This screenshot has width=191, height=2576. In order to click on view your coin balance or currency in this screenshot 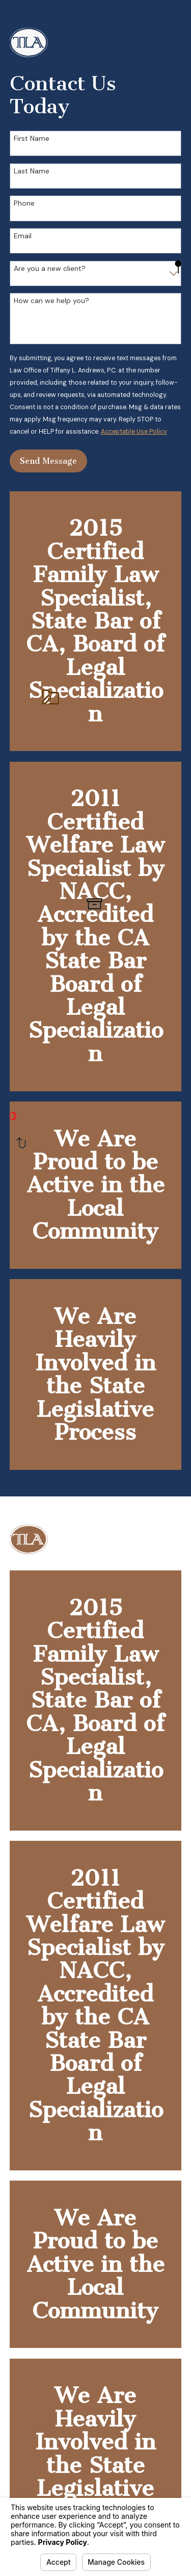, I will do `click(13, 1116)`.